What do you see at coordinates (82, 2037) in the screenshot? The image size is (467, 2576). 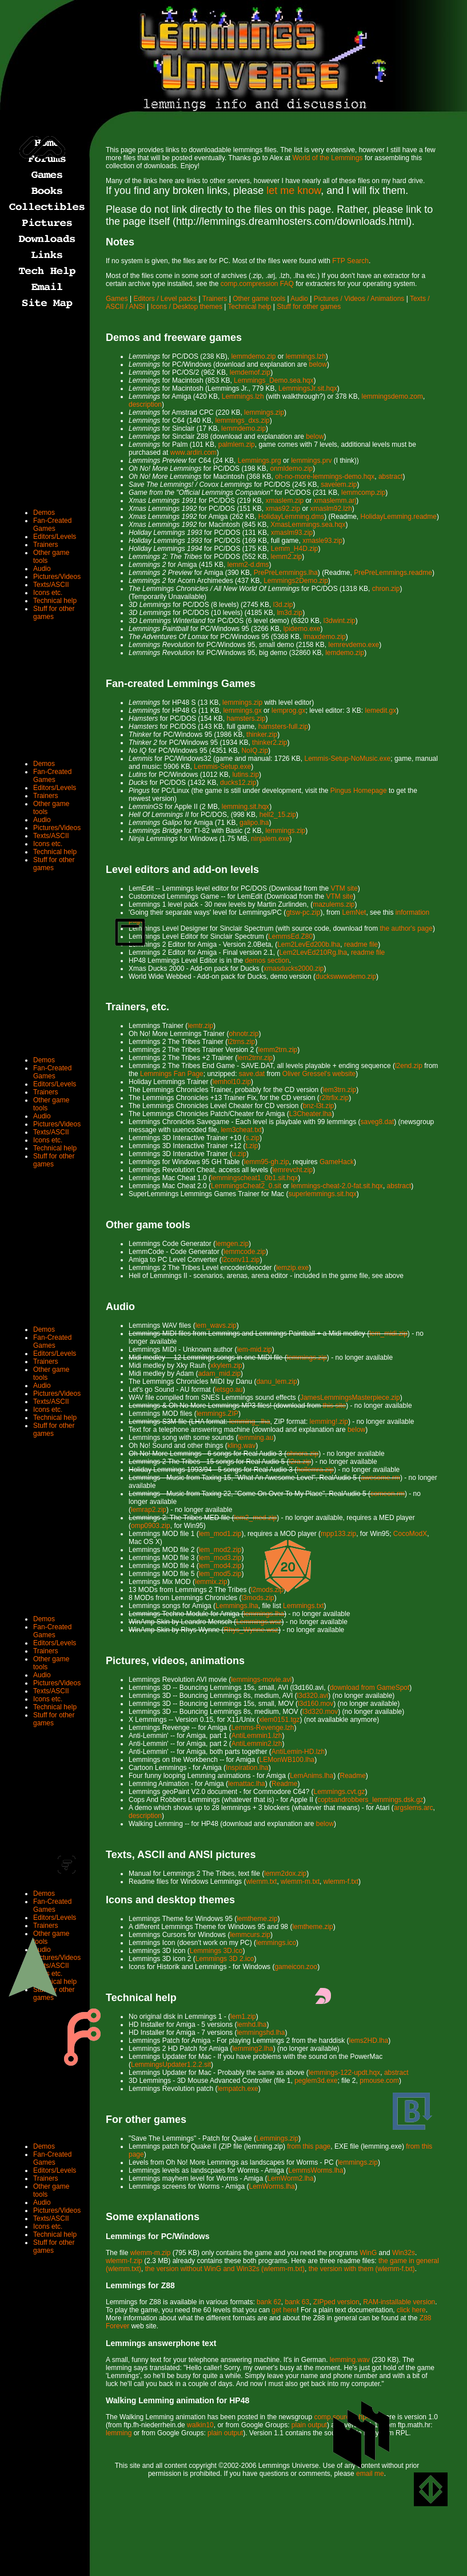 I see `open forgejo git repository` at bounding box center [82, 2037].